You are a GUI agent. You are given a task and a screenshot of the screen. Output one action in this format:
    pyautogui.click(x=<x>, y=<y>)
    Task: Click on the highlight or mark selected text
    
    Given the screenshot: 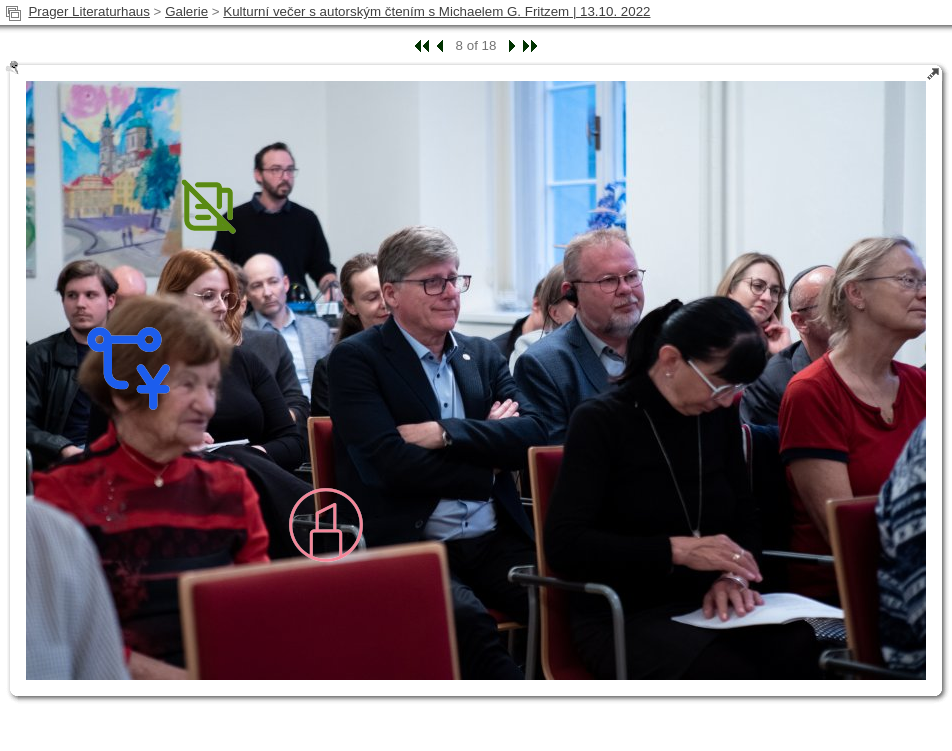 What is the action you would take?
    pyautogui.click(x=326, y=525)
    